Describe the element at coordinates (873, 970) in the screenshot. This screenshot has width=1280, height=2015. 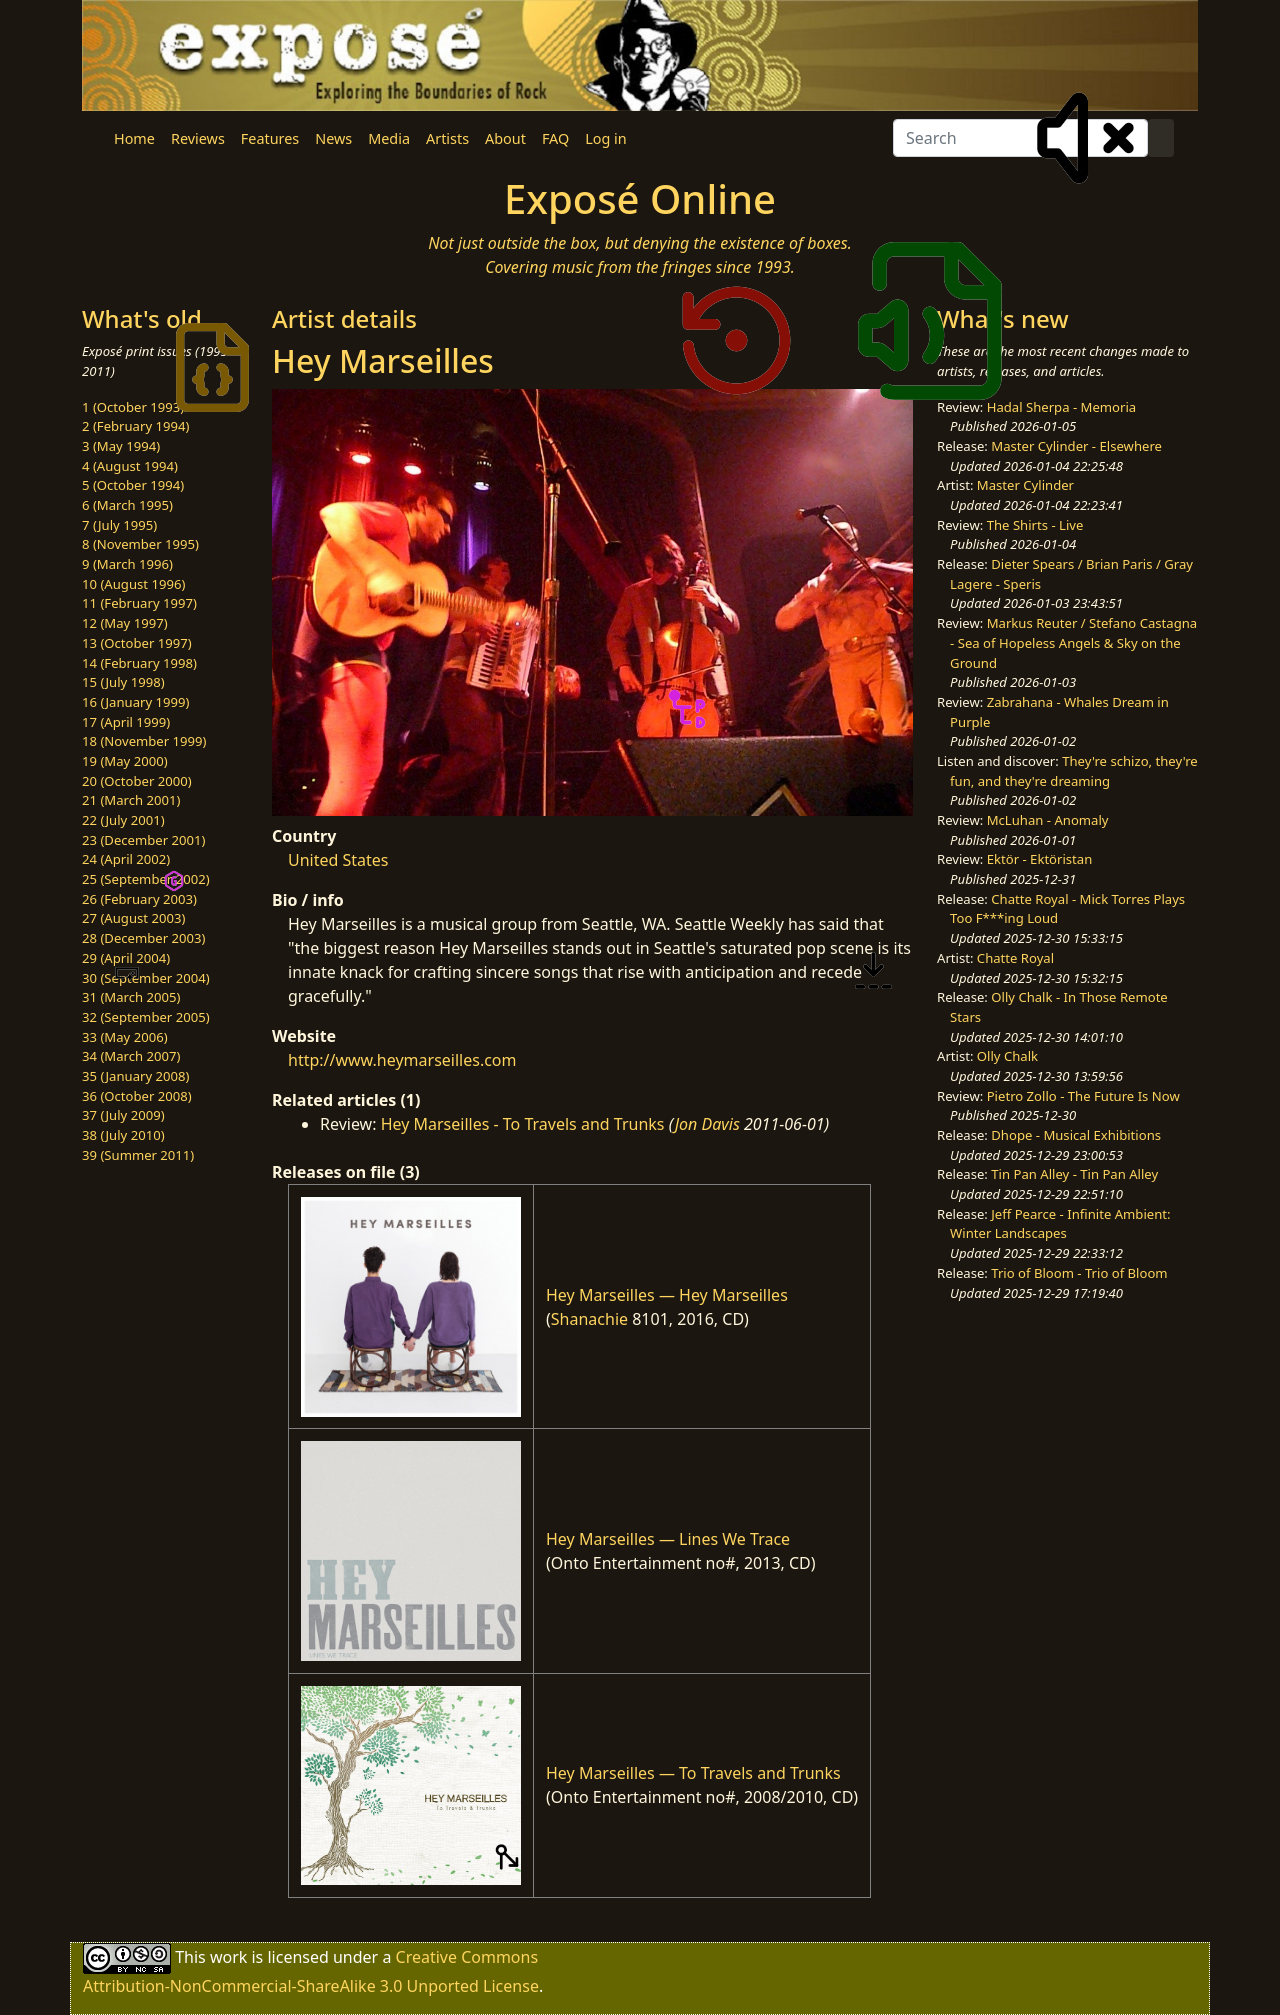
I see `download file to a specific location` at that location.